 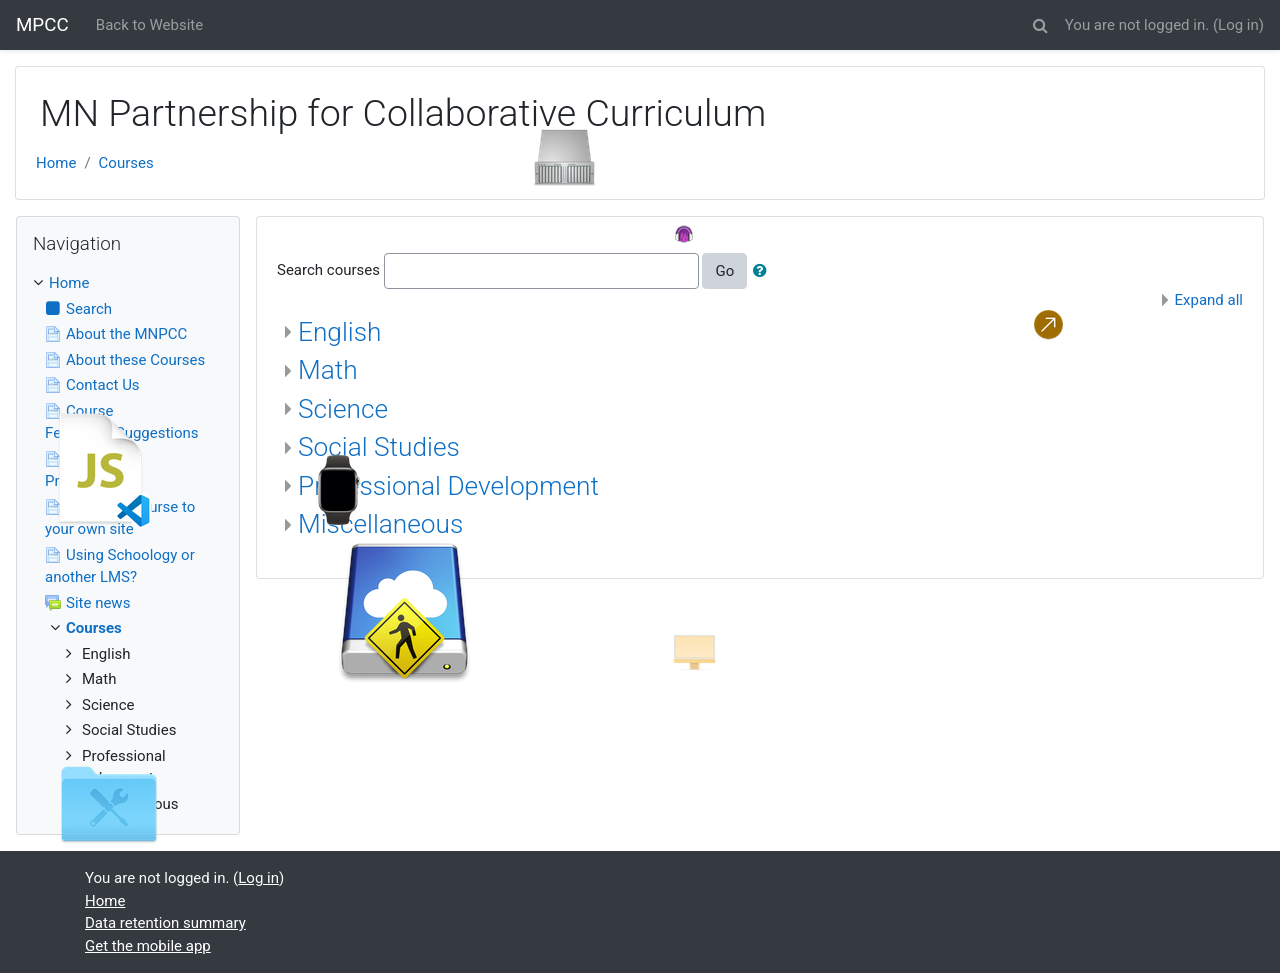 What do you see at coordinates (338, 490) in the screenshot?
I see `apple watch series 6 device icon` at bounding box center [338, 490].